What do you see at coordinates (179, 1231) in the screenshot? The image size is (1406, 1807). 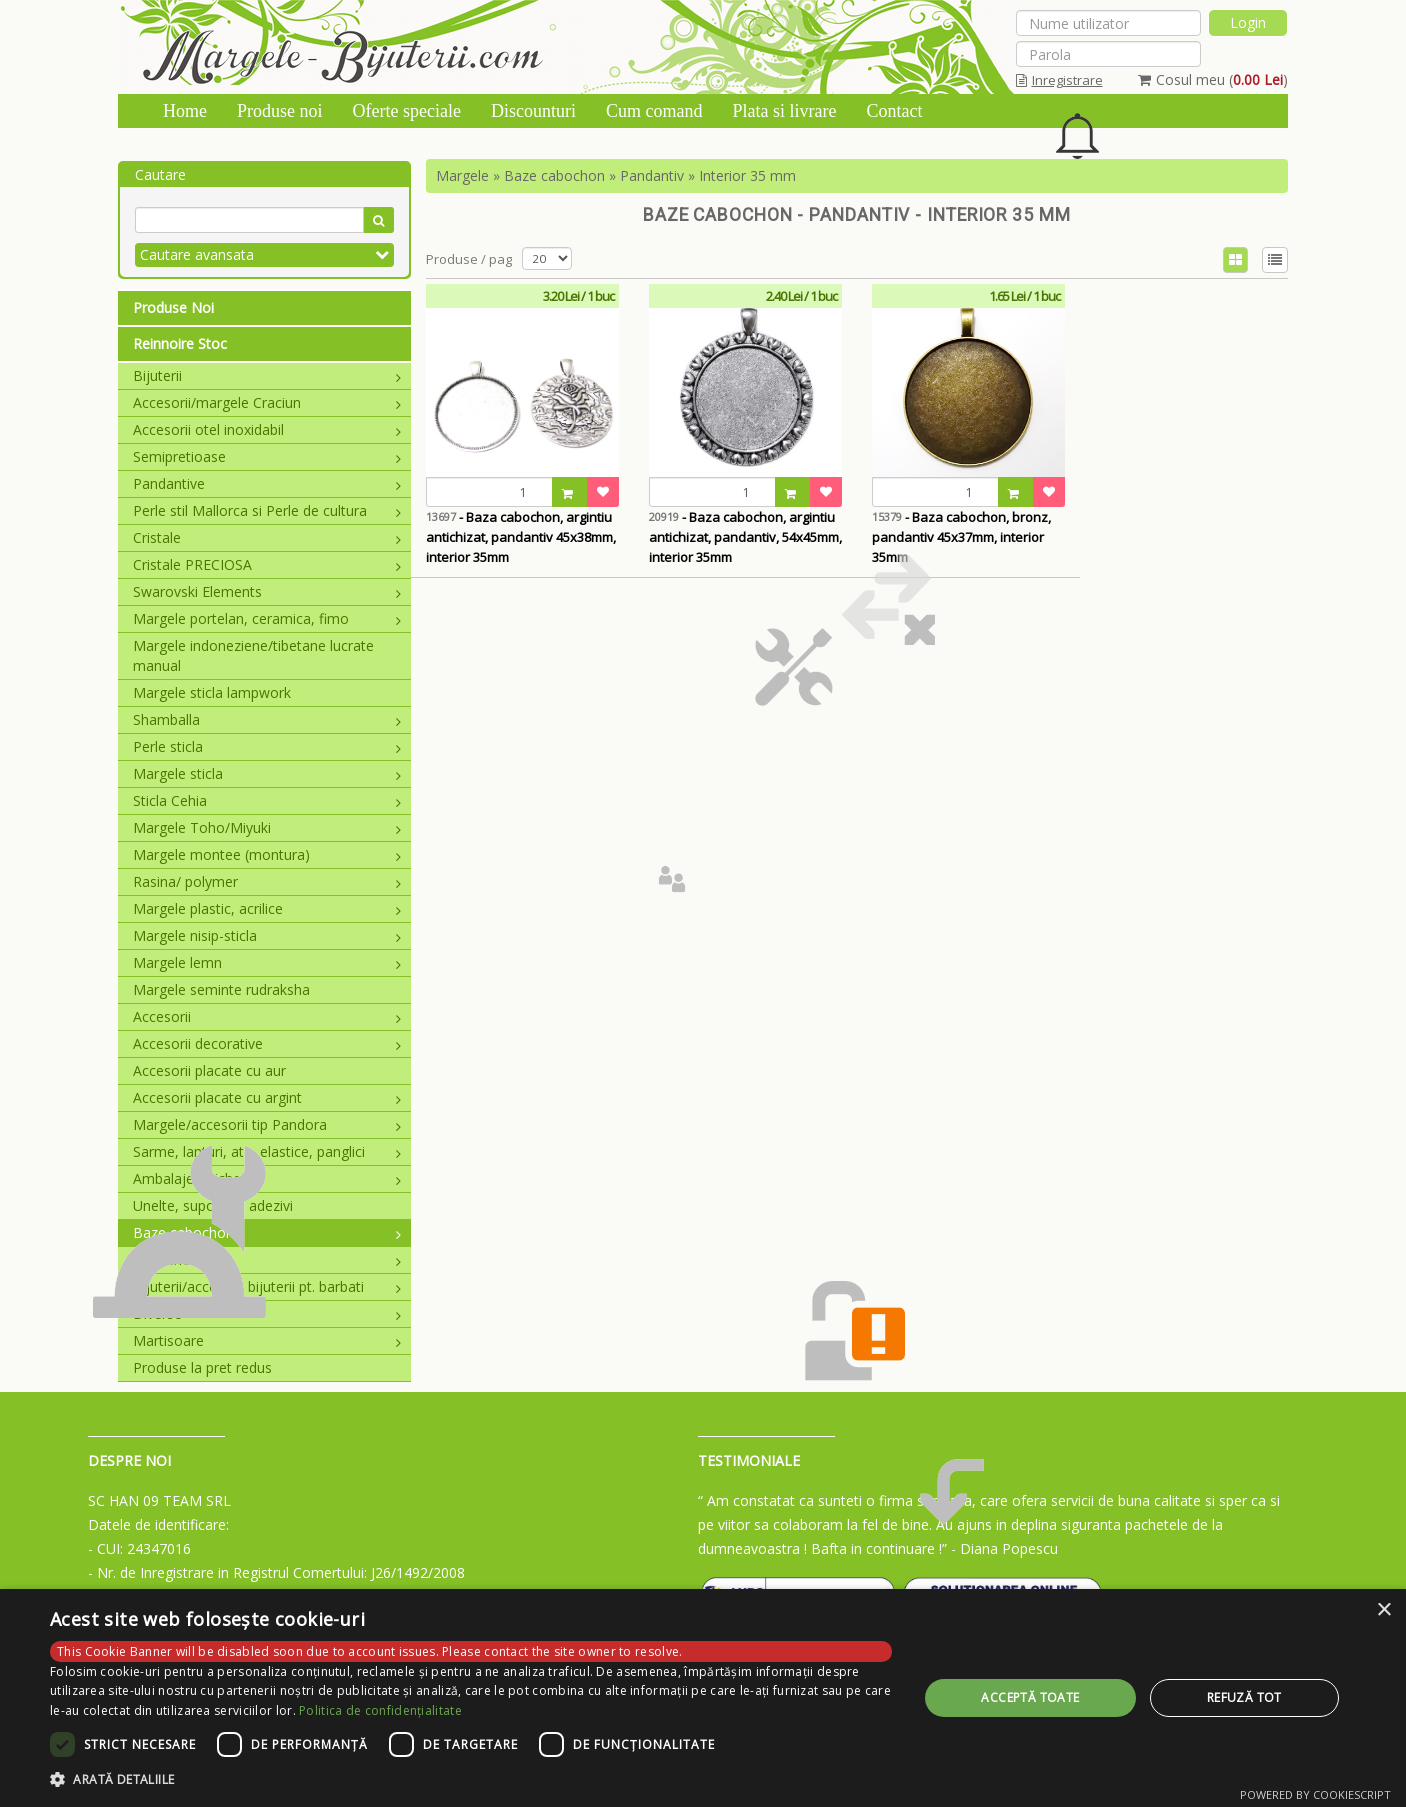 I see `access engineering or technical tools` at bounding box center [179, 1231].